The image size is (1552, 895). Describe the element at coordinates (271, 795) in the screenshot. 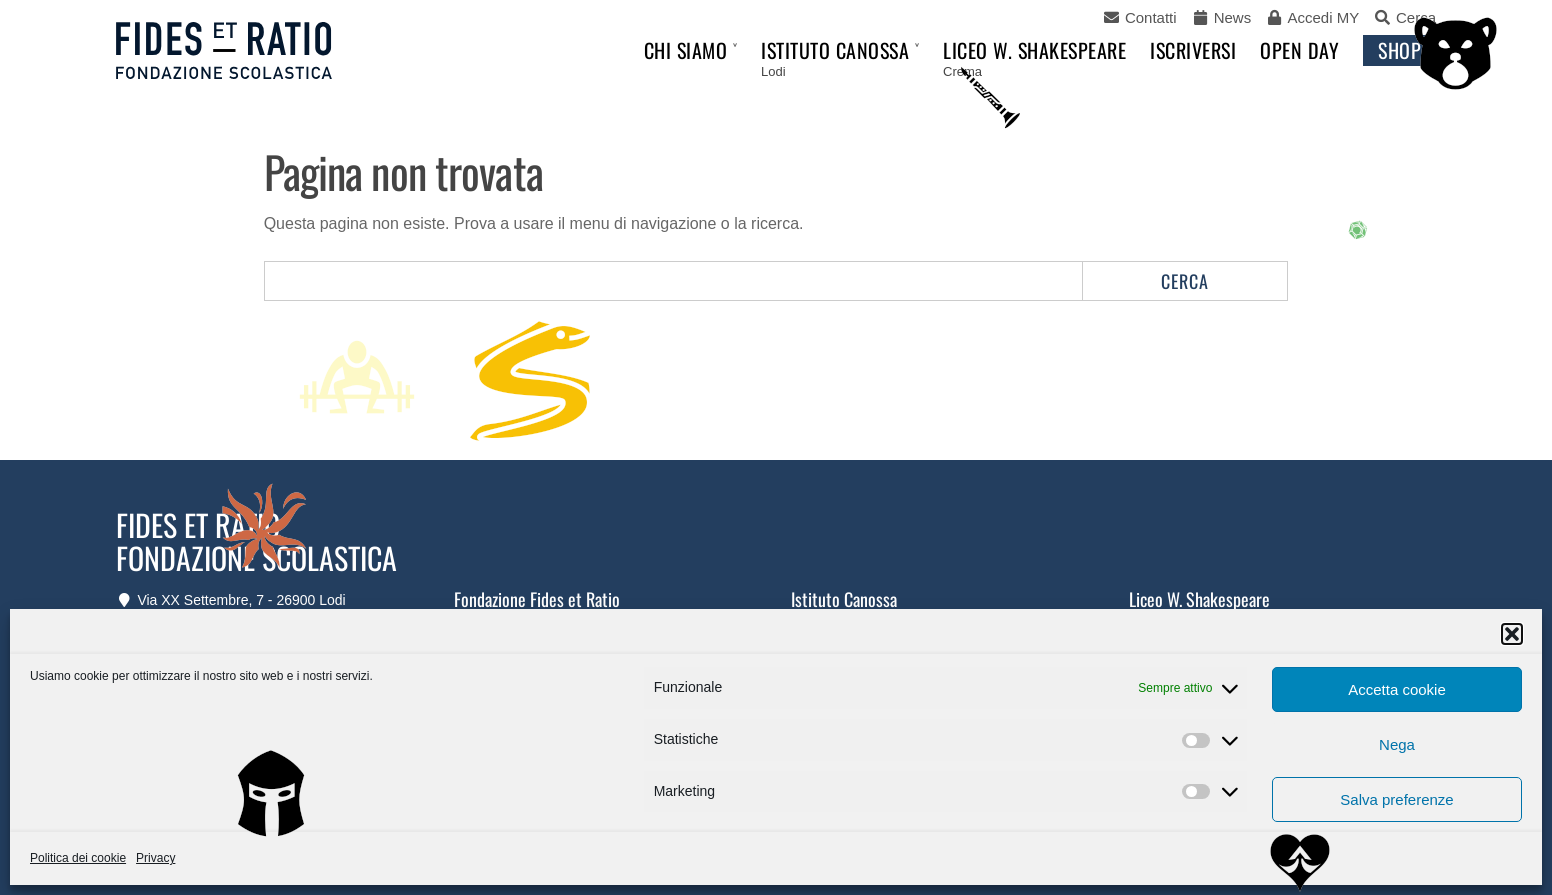

I see `select warrior or knight character class` at that location.